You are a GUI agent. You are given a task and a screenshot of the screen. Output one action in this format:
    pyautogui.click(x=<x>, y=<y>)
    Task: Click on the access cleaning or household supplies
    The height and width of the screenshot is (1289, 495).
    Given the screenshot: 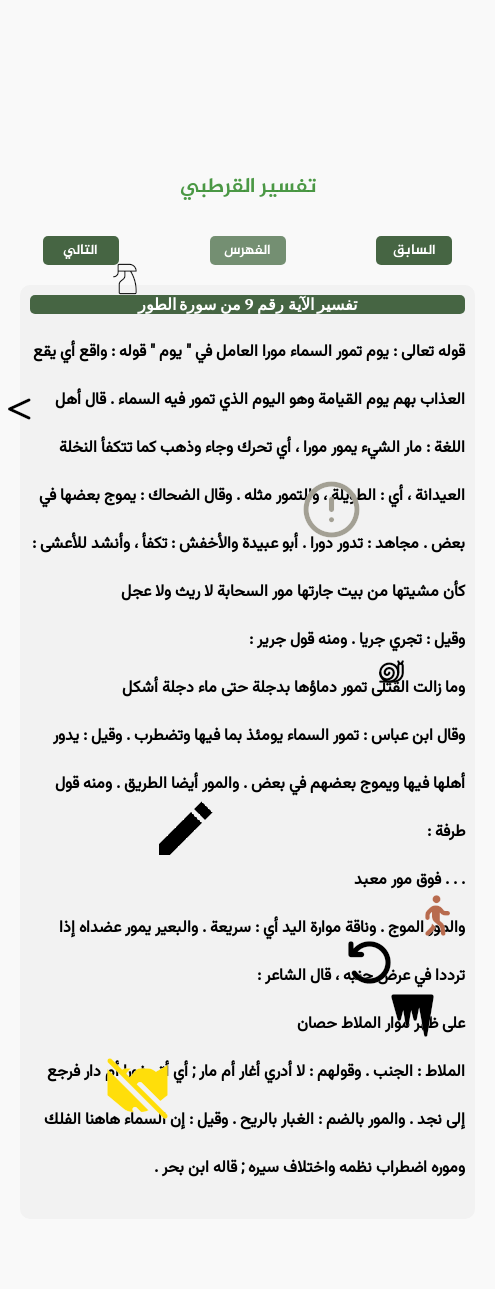 What is the action you would take?
    pyautogui.click(x=126, y=279)
    